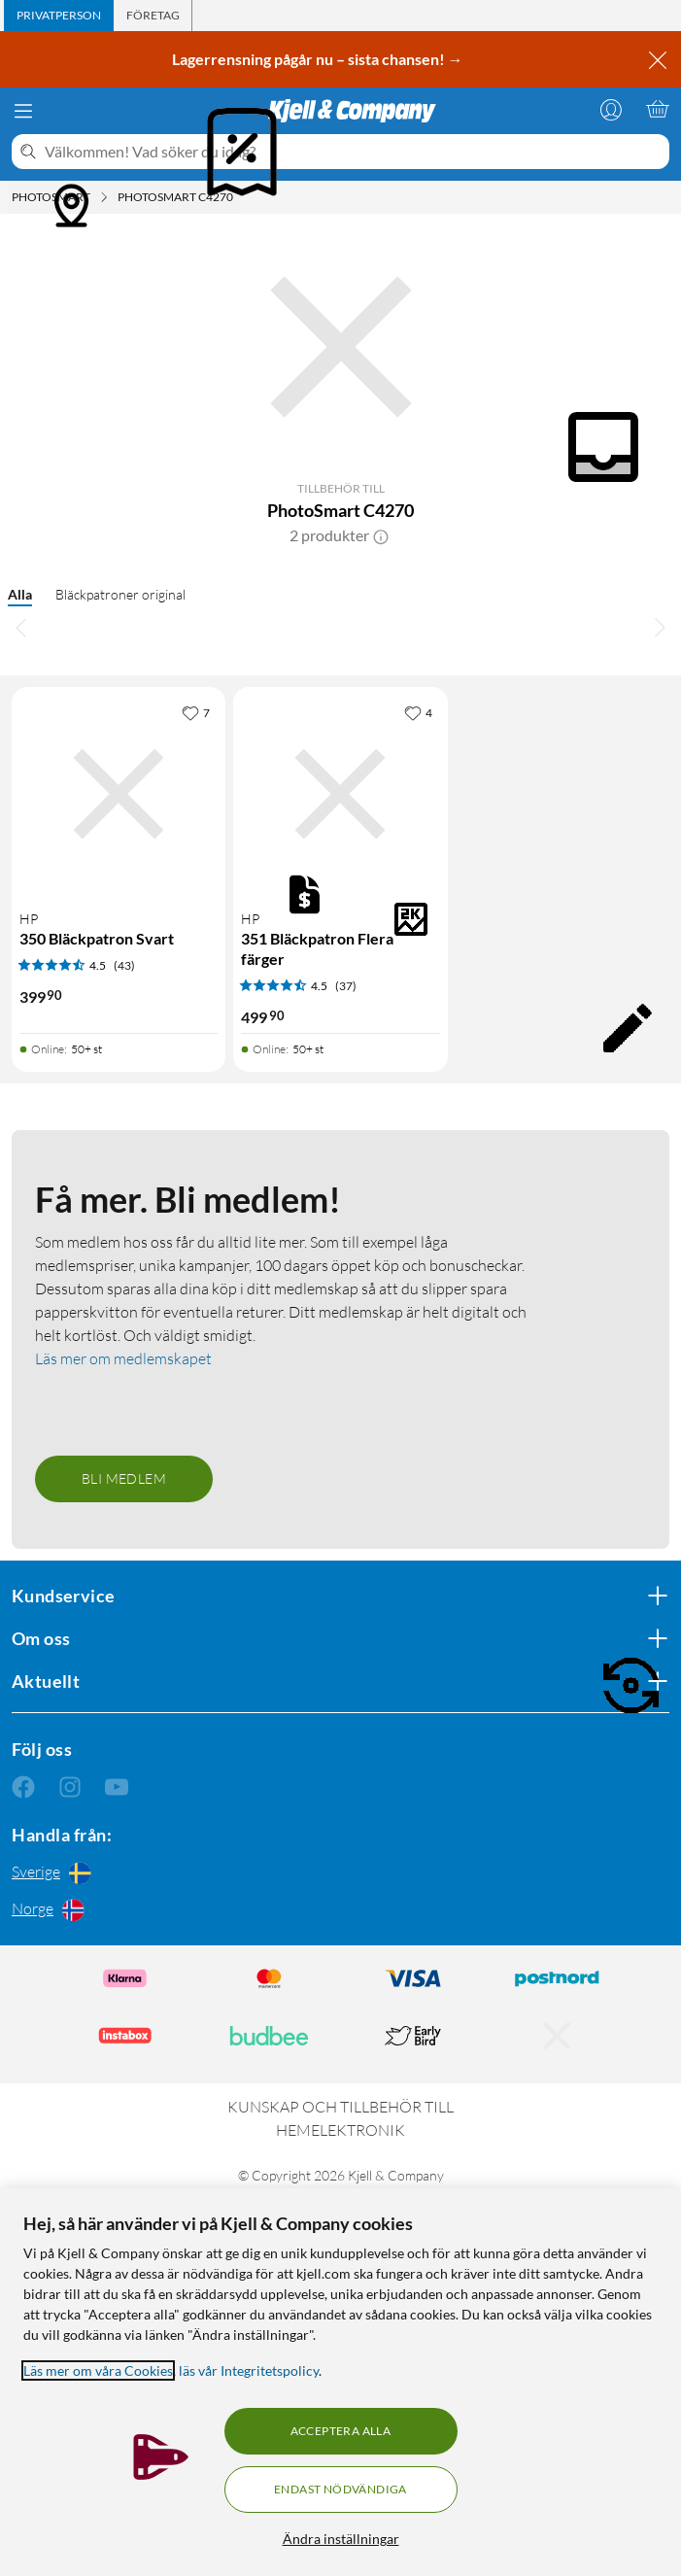 Image resolution: width=681 pixels, height=2576 pixels. What do you see at coordinates (162, 2456) in the screenshot?
I see `access space or aerospace-related content` at bounding box center [162, 2456].